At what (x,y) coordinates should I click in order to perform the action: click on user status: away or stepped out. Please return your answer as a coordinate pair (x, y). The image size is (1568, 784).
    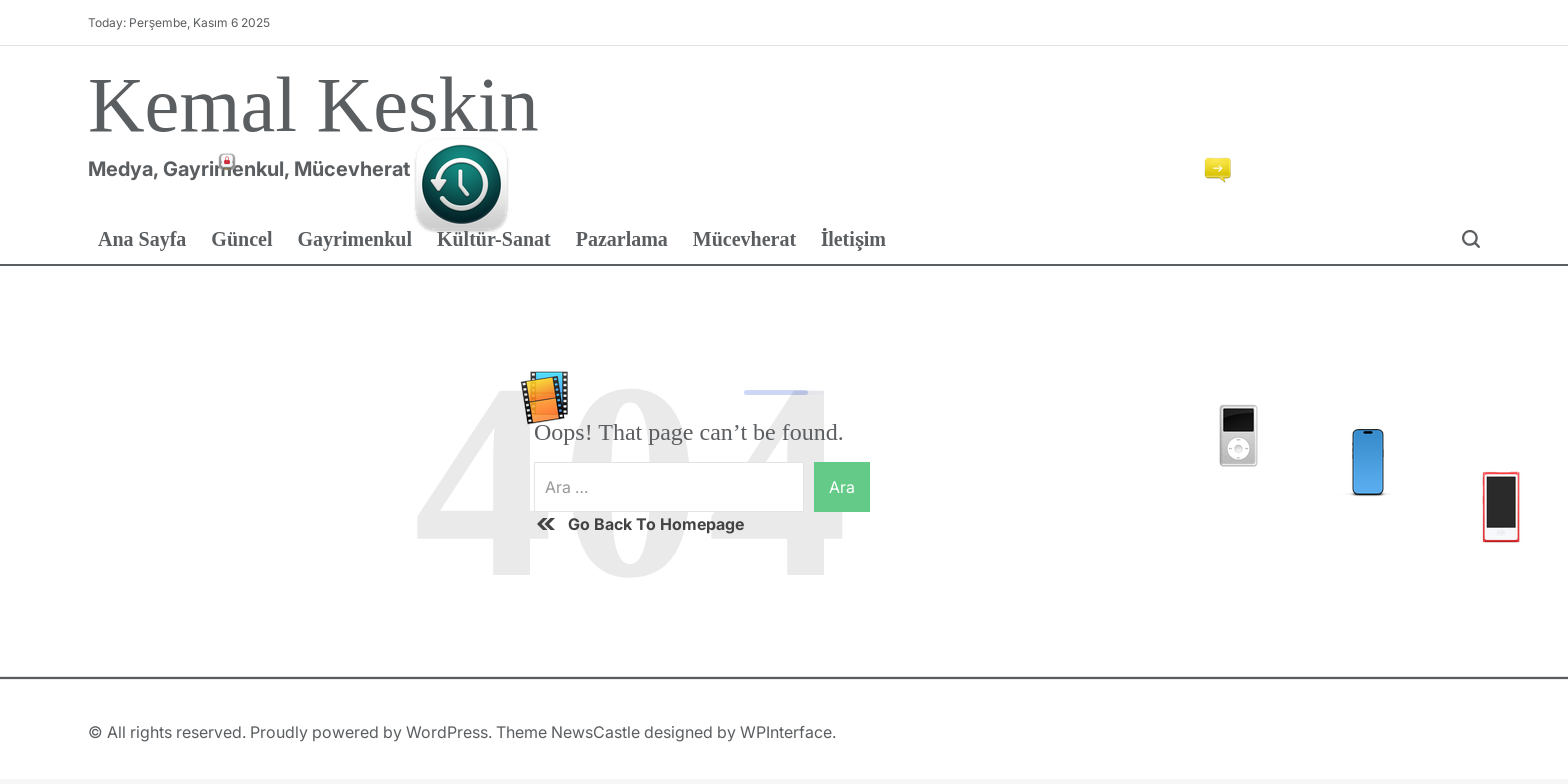
    Looking at the image, I should click on (1218, 170).